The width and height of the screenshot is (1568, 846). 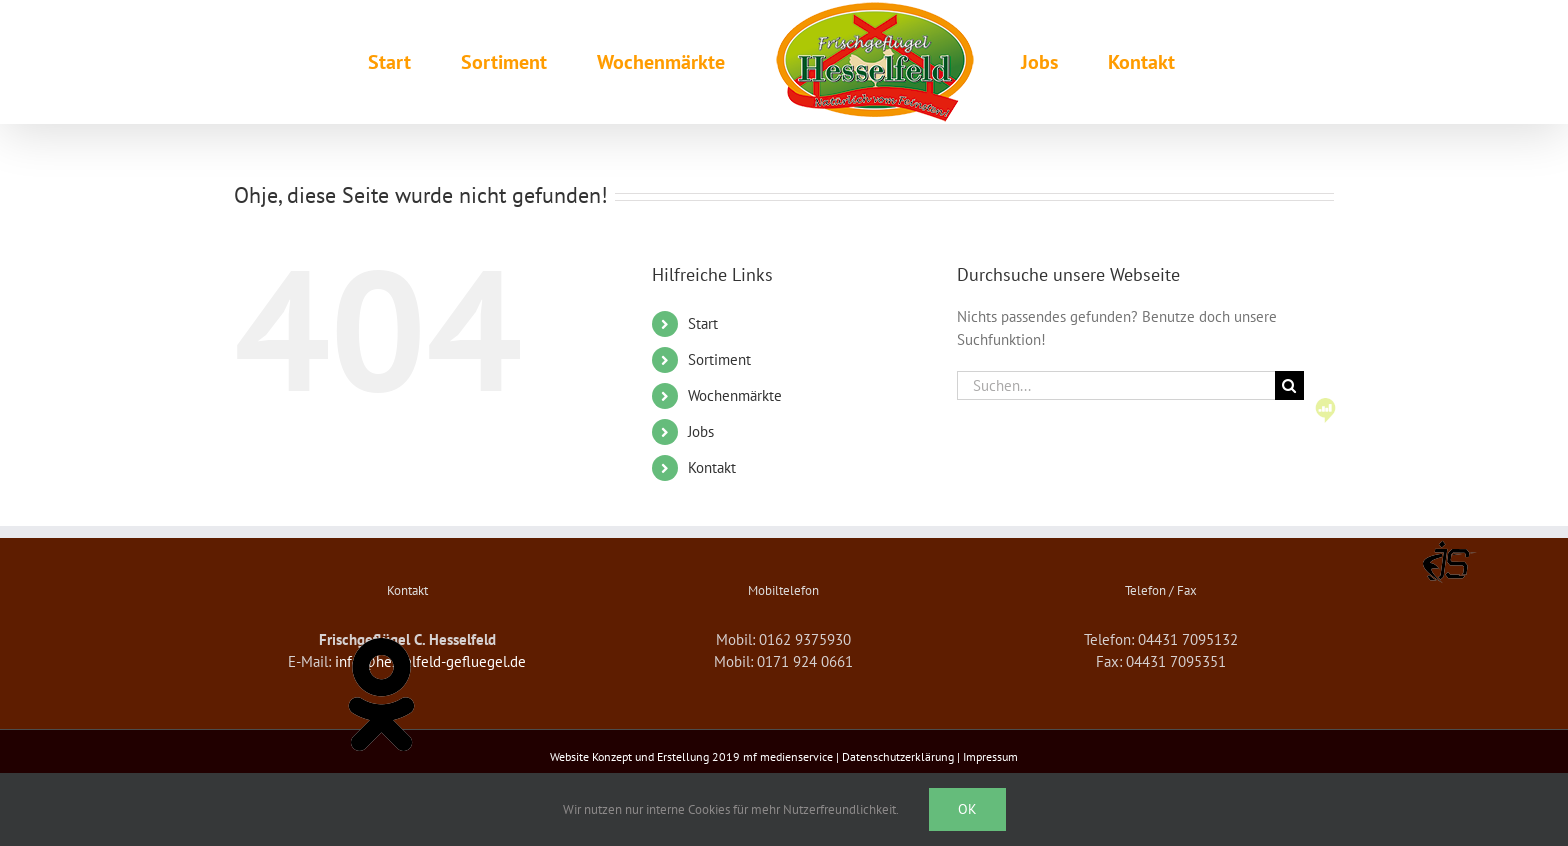 What do you see at coordinates (1325, 410) in the screenshot?
I see `open Redash dashboard` at bounding box center [1325, 410].